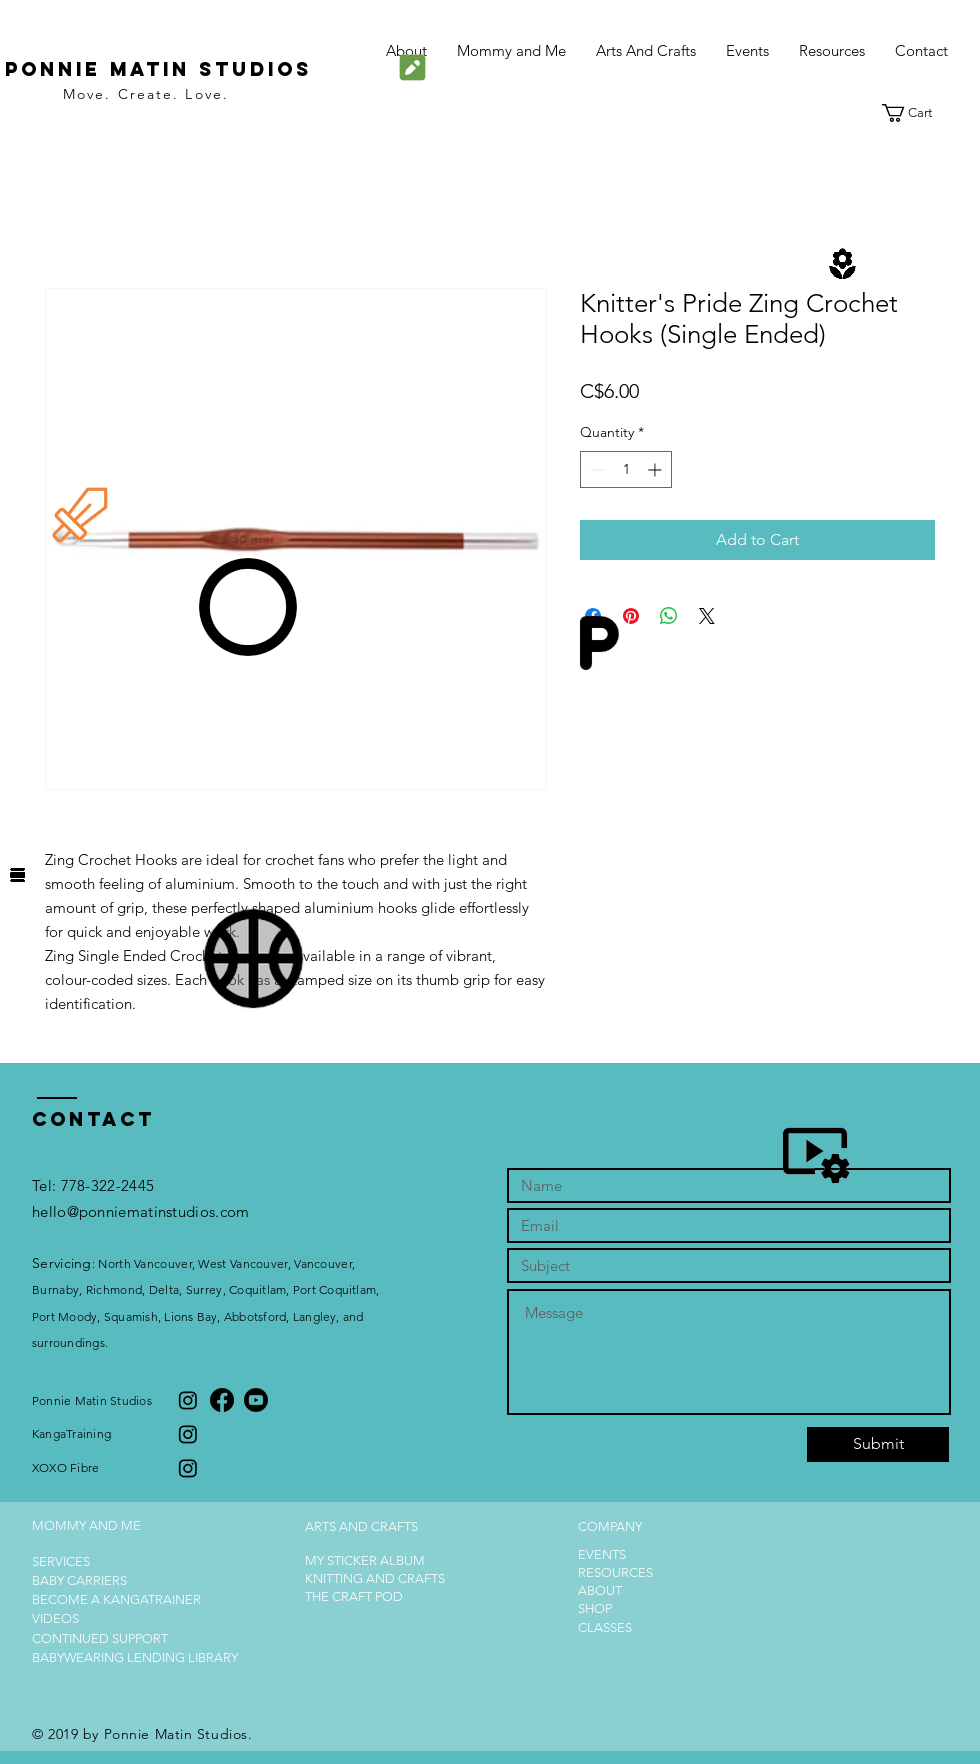 This screenshot has width=980, height=1764. I want to click on access video playback settings, so click(815, 1151).